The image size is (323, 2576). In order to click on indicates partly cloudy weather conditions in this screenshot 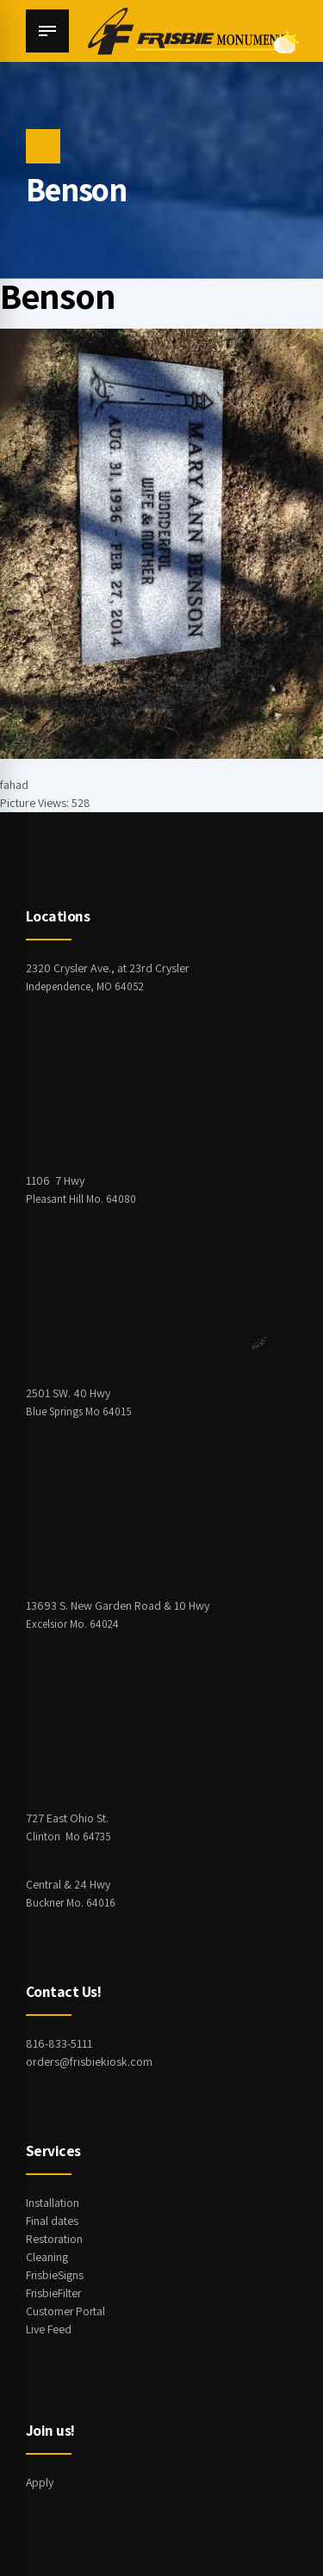, I will do `click(286, 42)`.